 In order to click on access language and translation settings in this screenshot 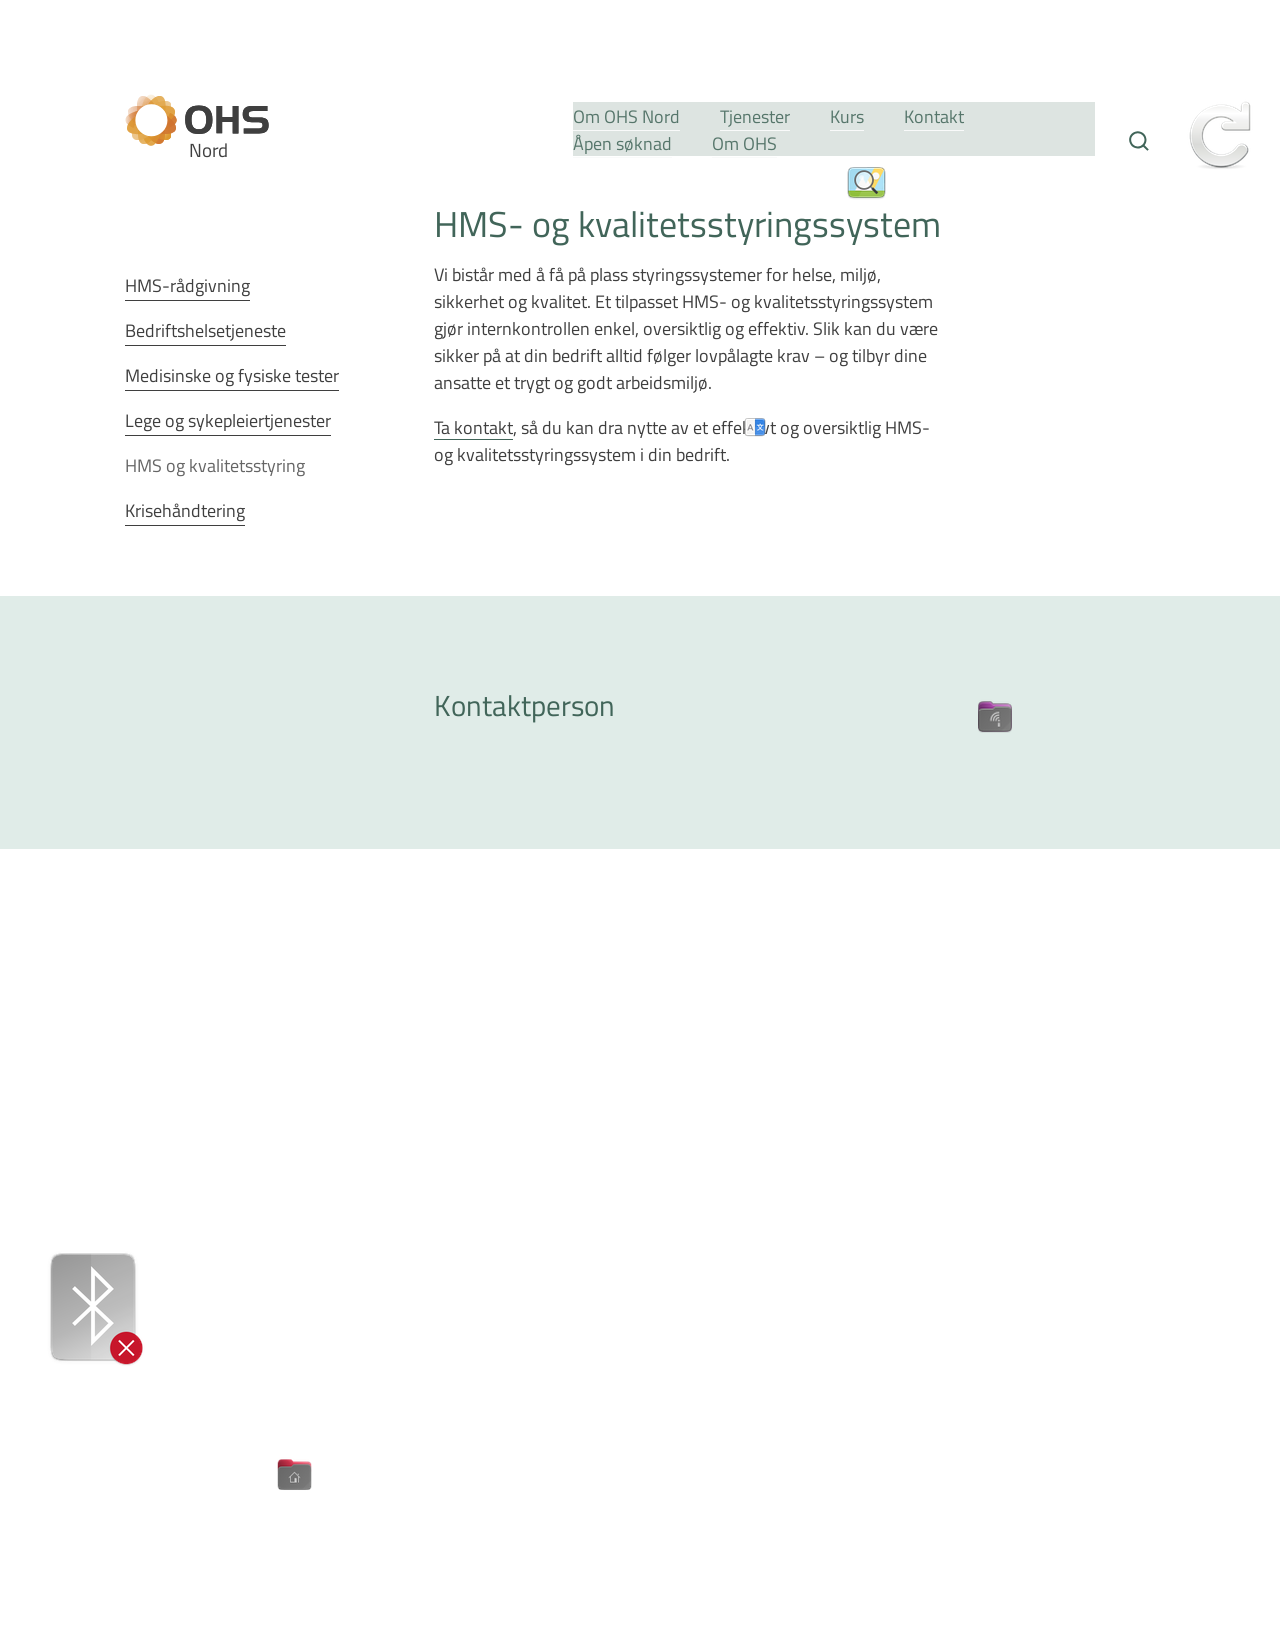, I will do `click(755, 427)`.